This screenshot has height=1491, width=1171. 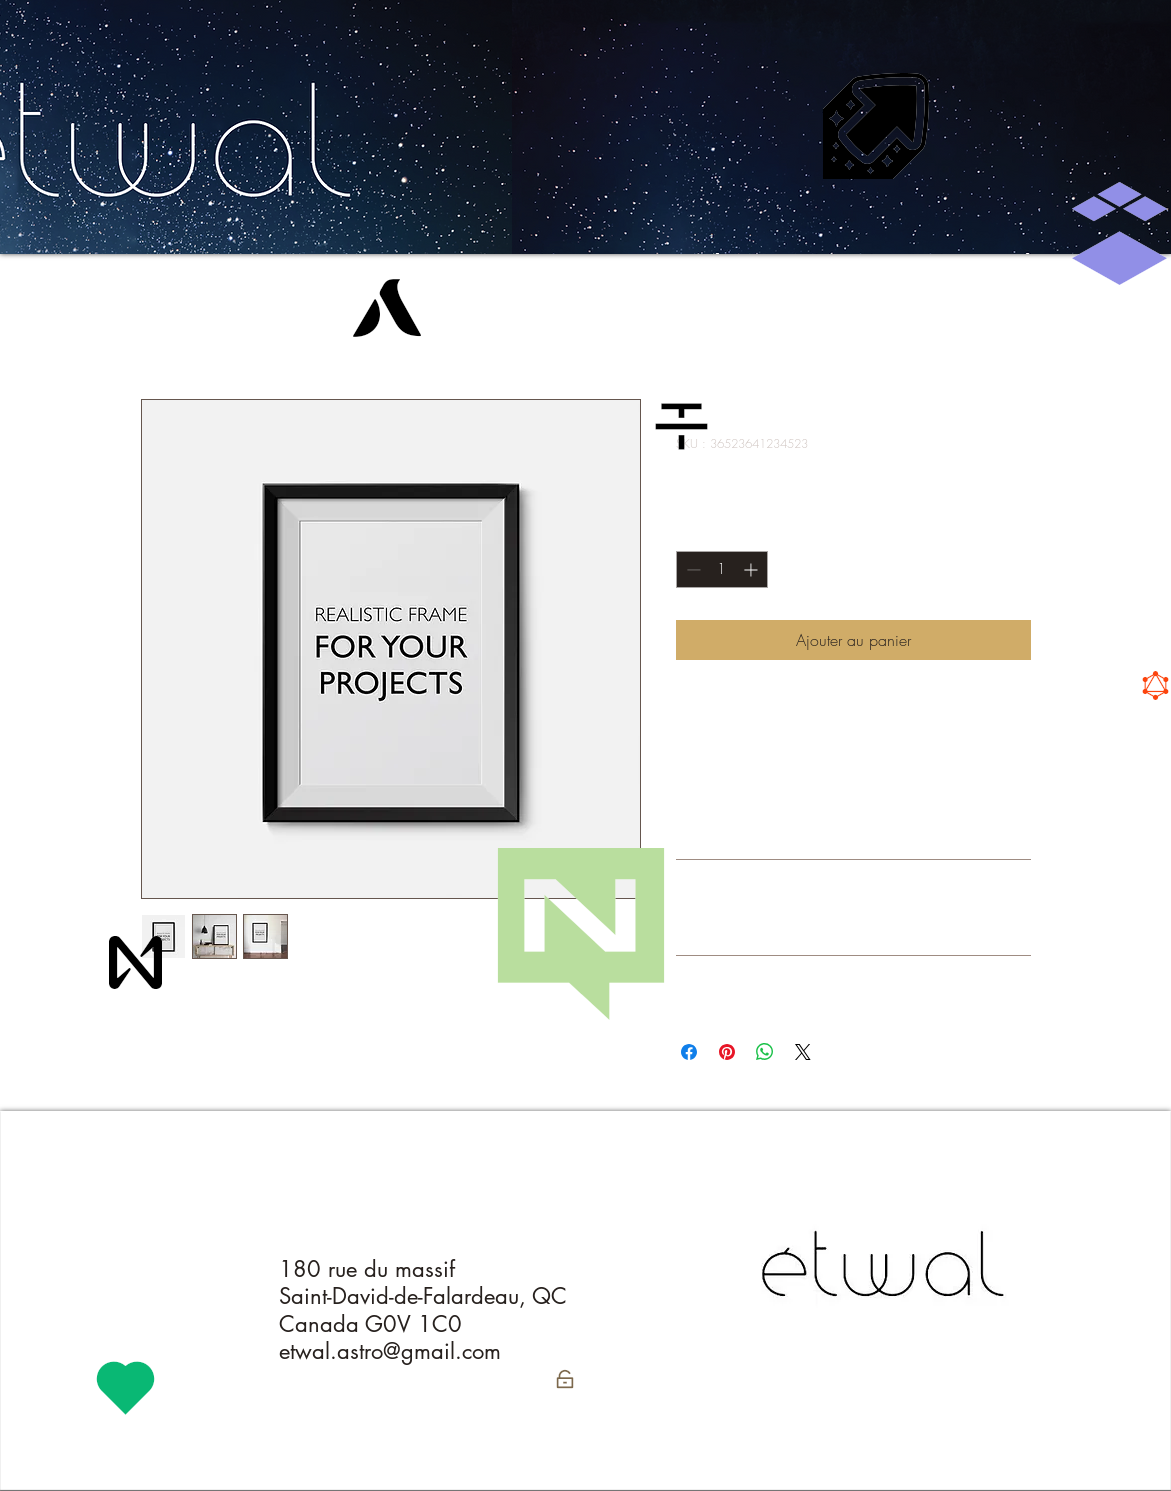 I want to click on graphql api or technology indicator, so click(x=1155, y=685).